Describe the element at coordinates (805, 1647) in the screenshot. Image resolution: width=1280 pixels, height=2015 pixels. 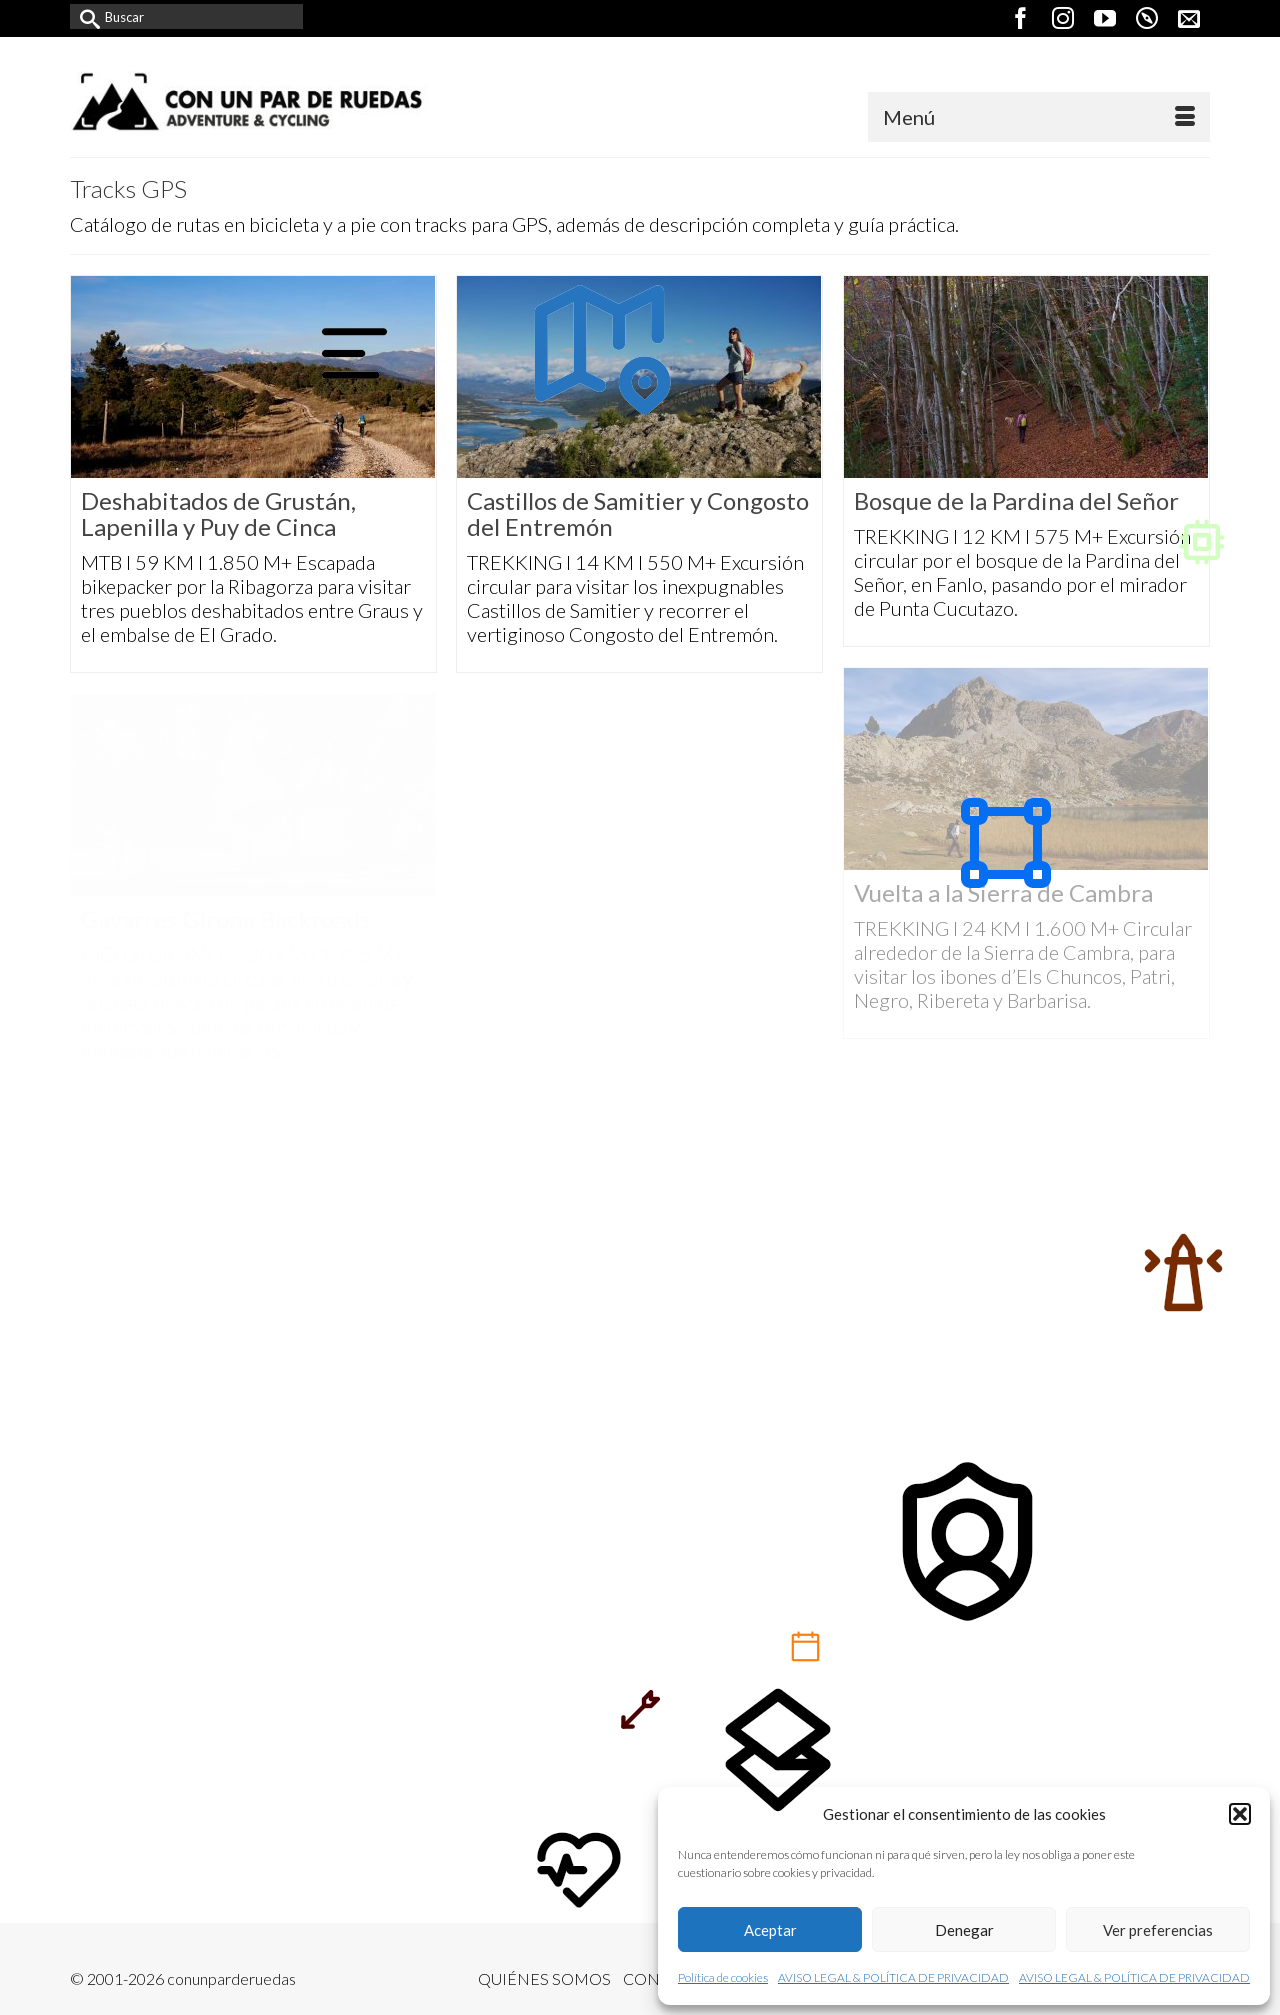
I see `view or open calendar` at that location.